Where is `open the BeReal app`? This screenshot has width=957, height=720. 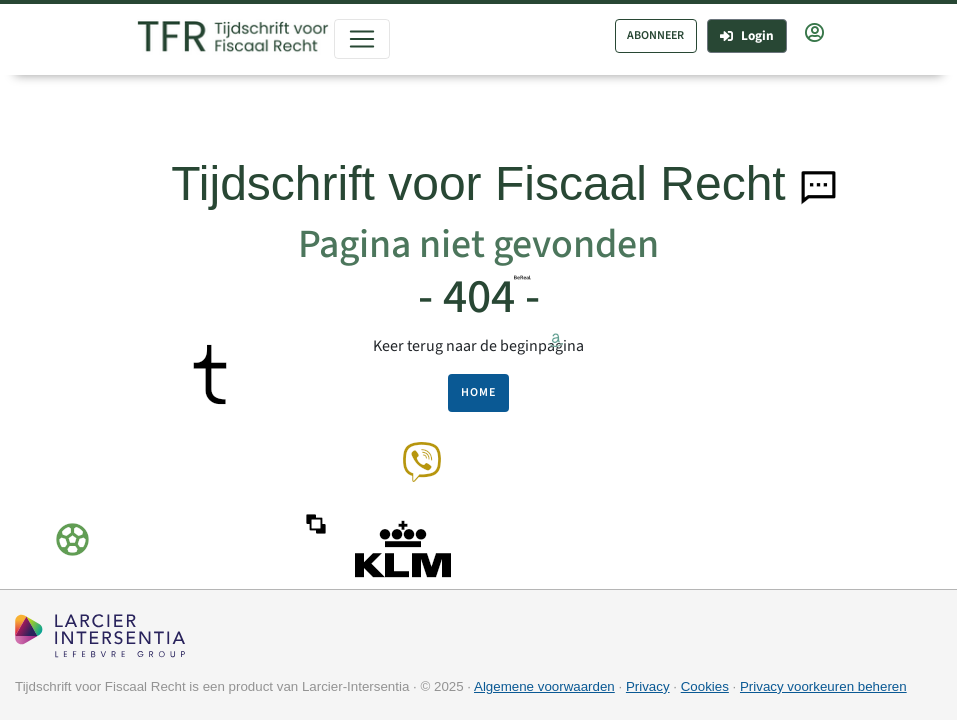 open the BeReal app is located at coordinates (522, 277).